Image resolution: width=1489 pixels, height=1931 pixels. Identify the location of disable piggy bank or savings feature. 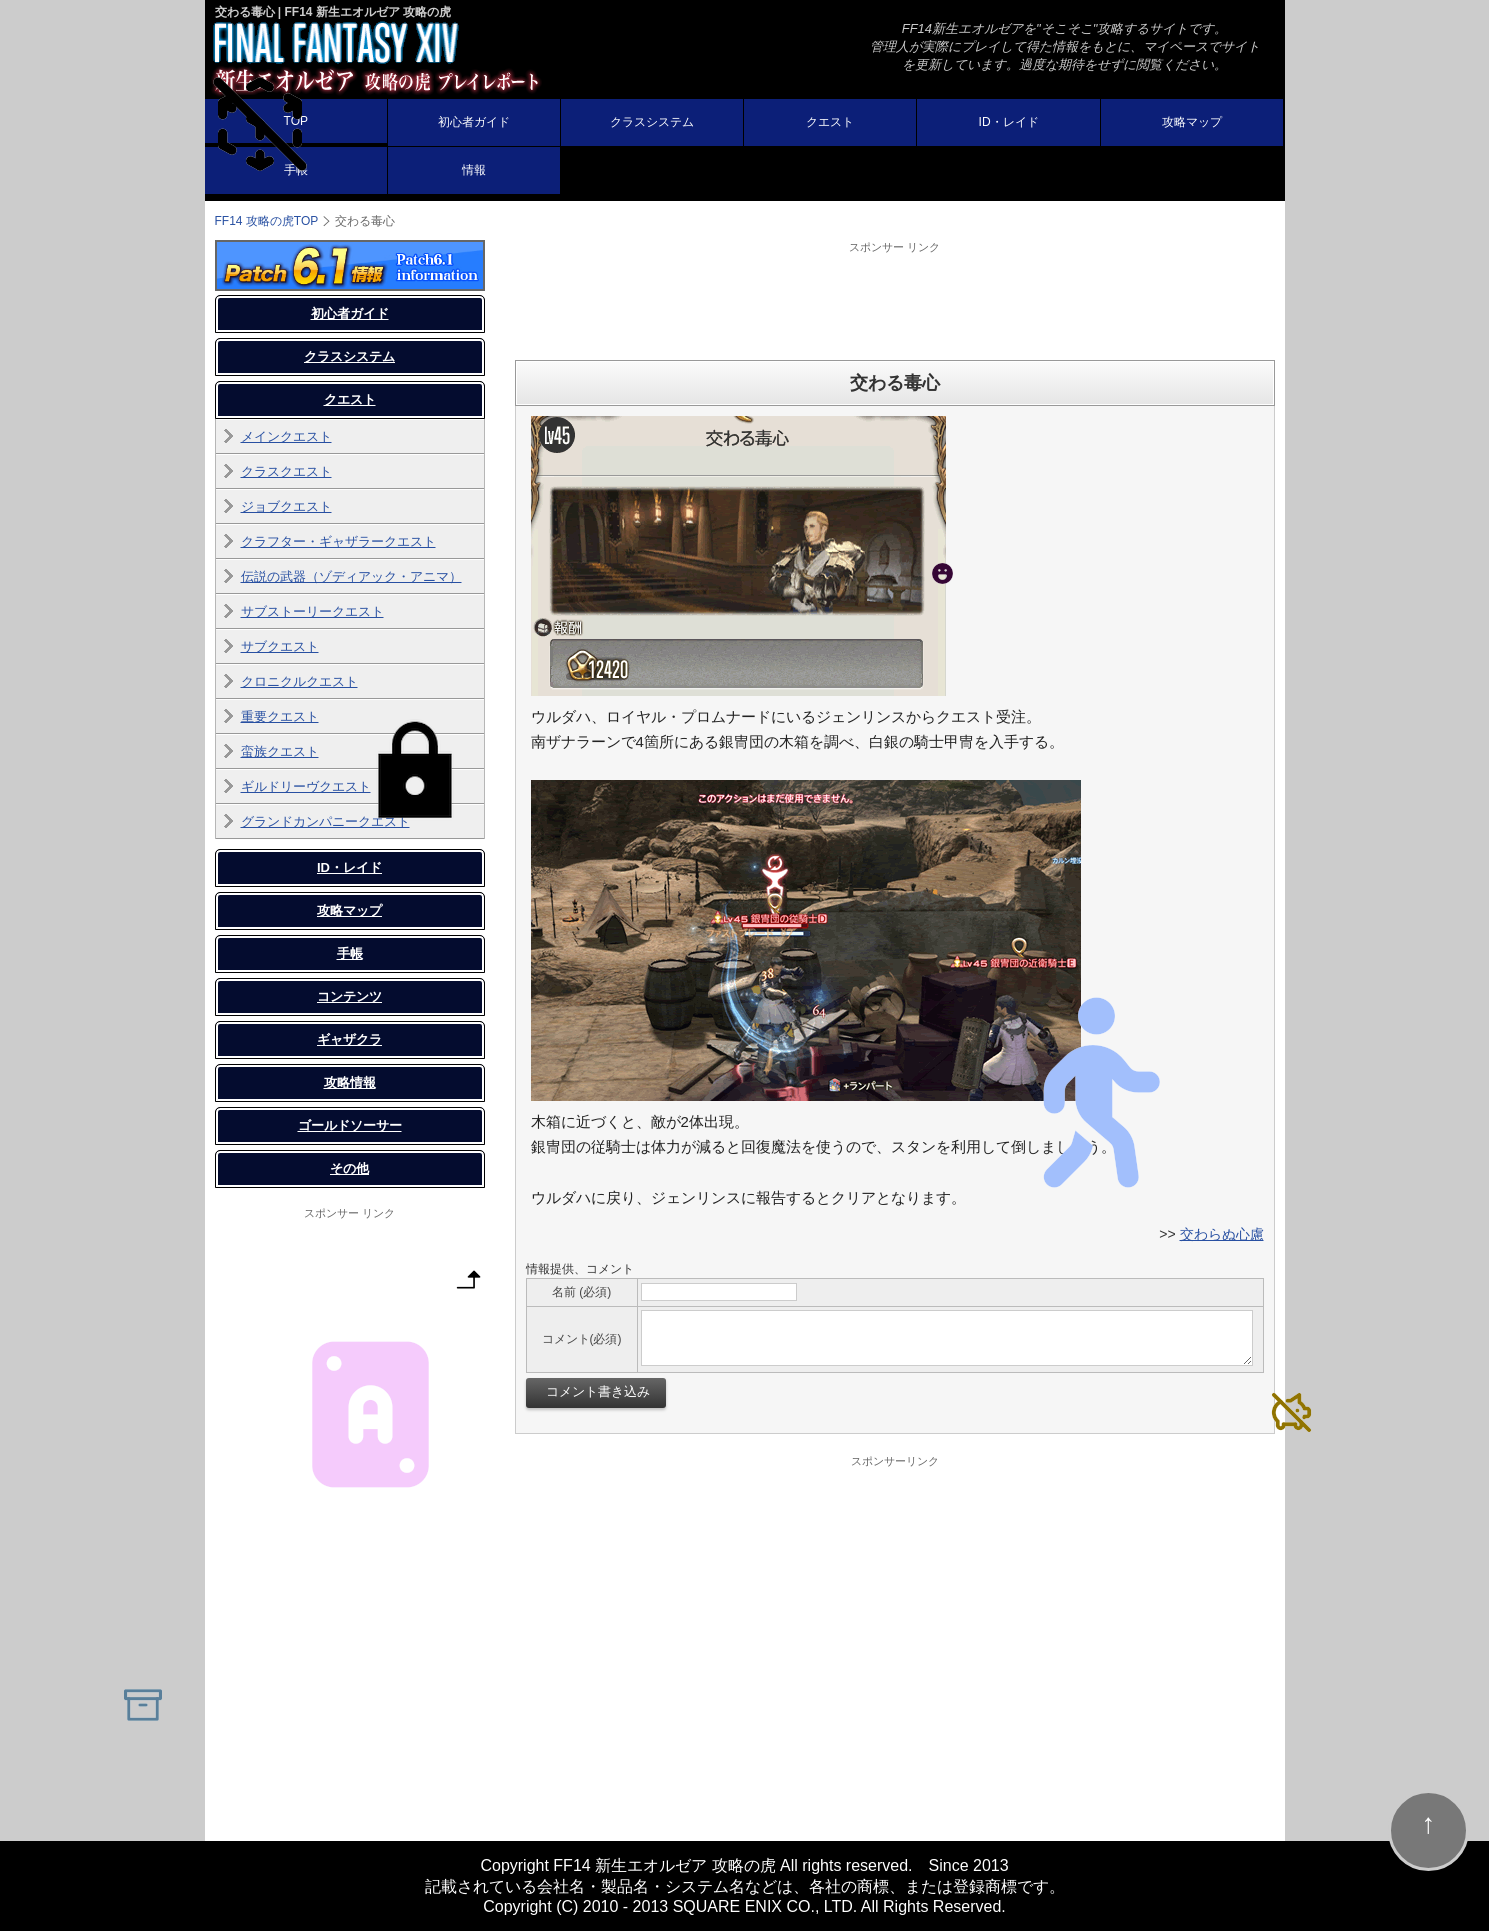
(1291, 1412).